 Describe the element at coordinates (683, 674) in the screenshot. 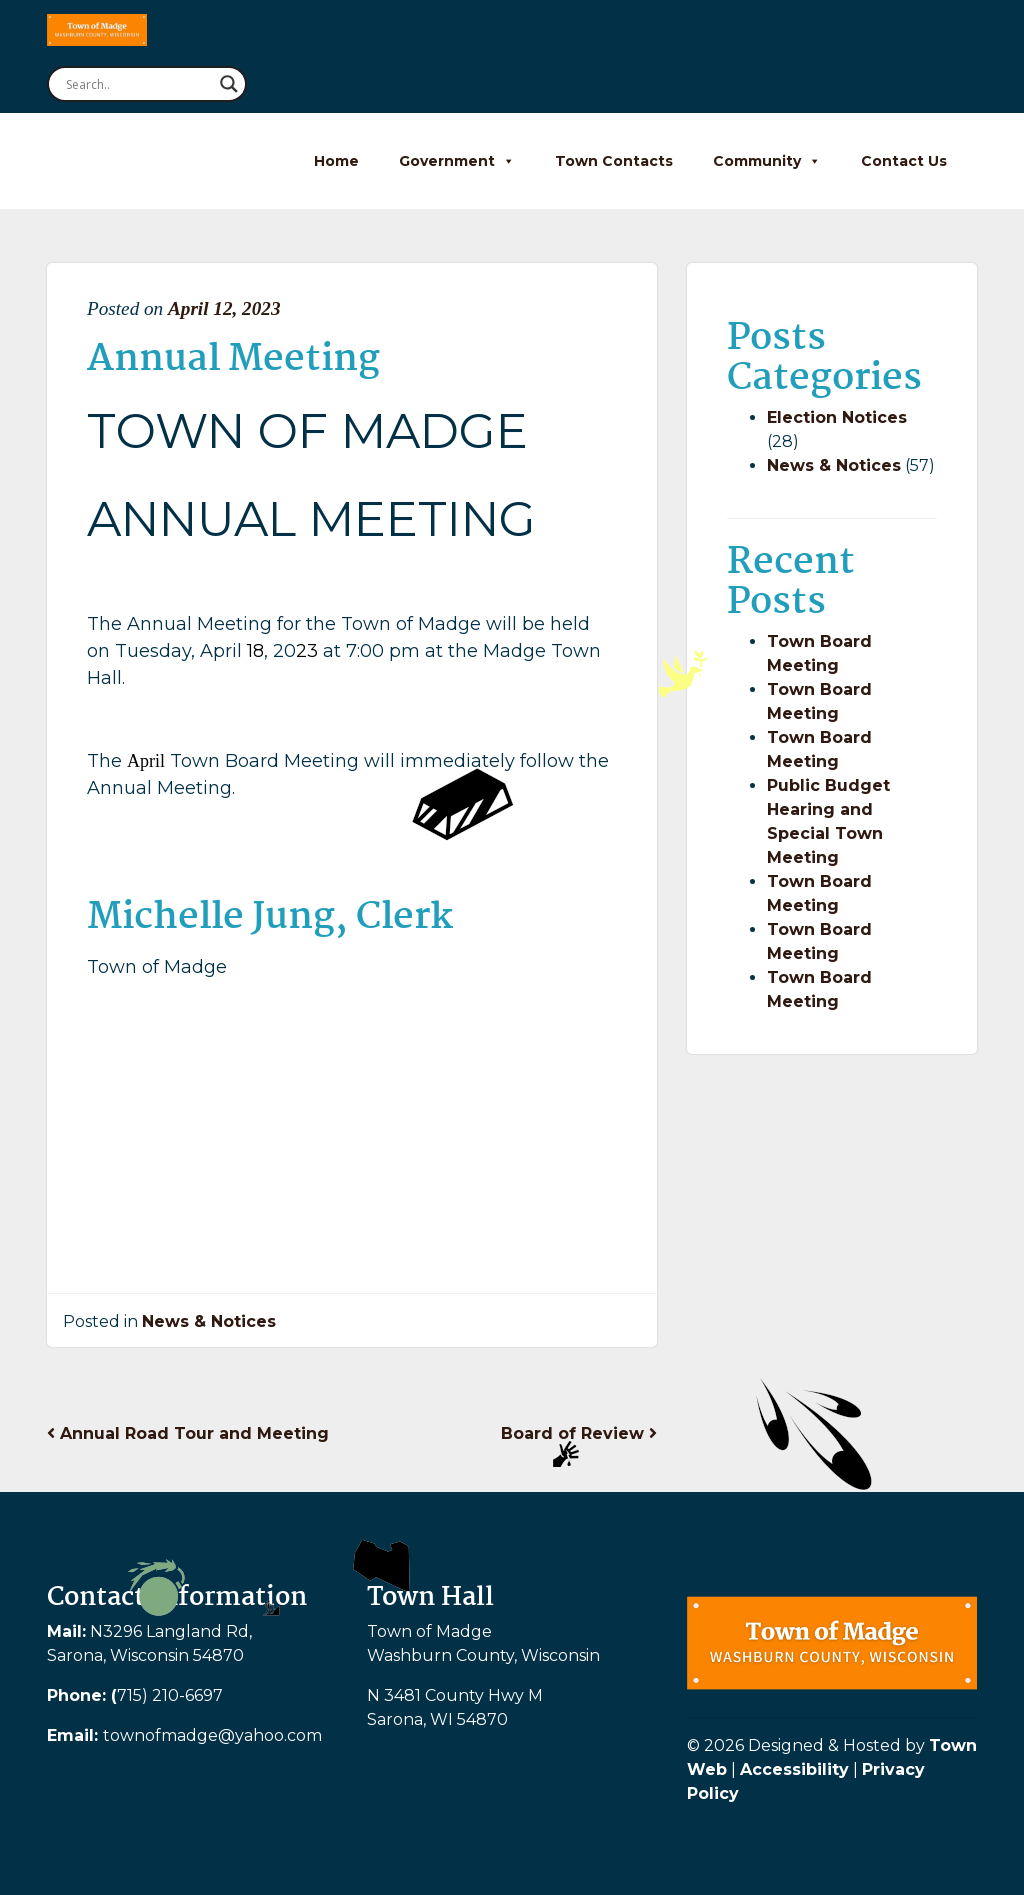

I see `indicates peace or harmony theme` at that location.